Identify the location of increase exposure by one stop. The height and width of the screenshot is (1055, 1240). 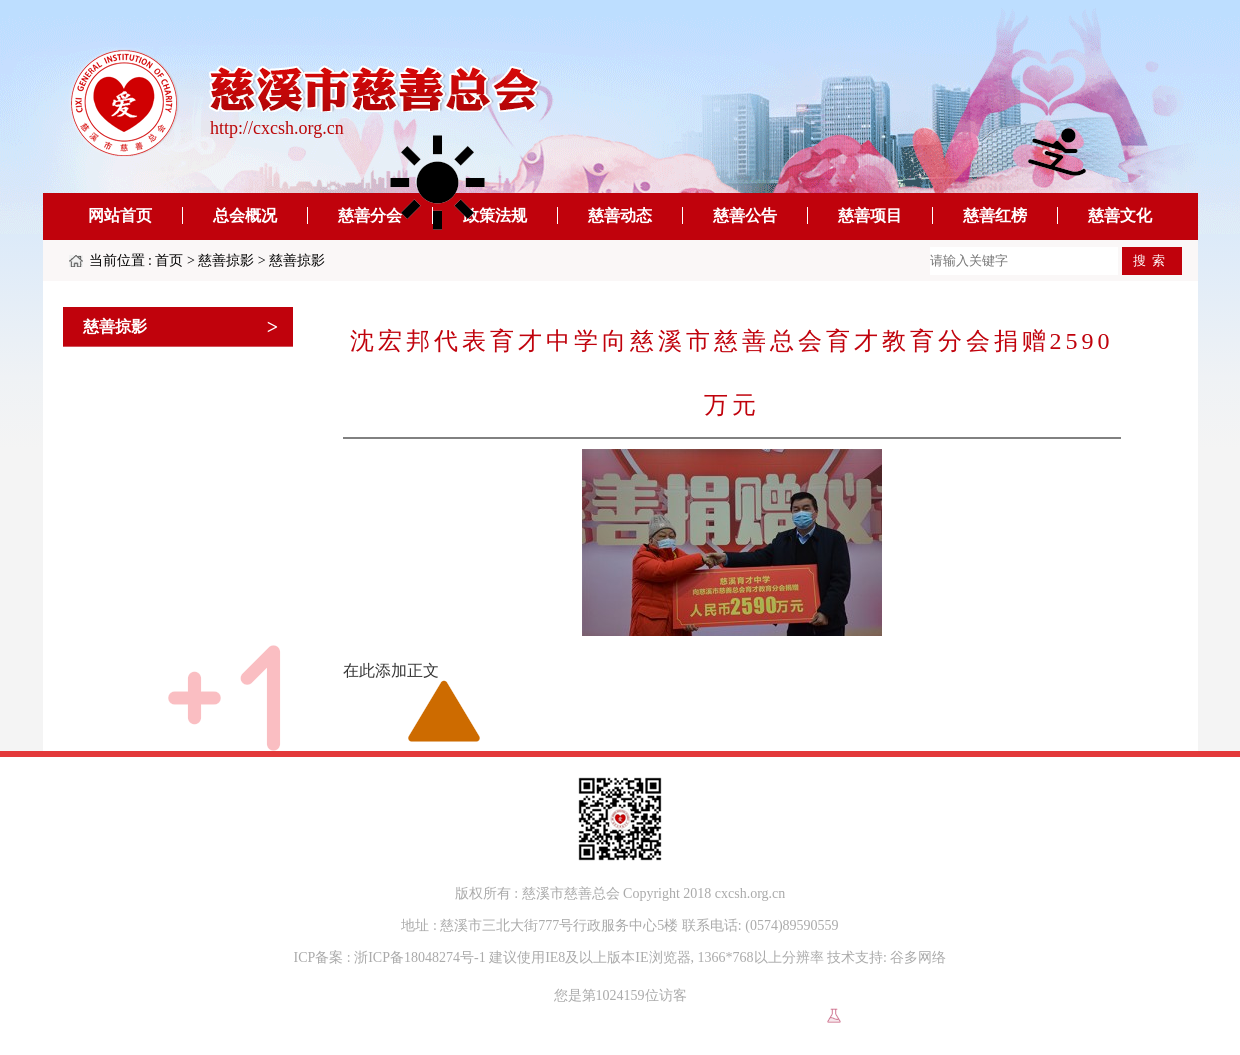
(234, 698).